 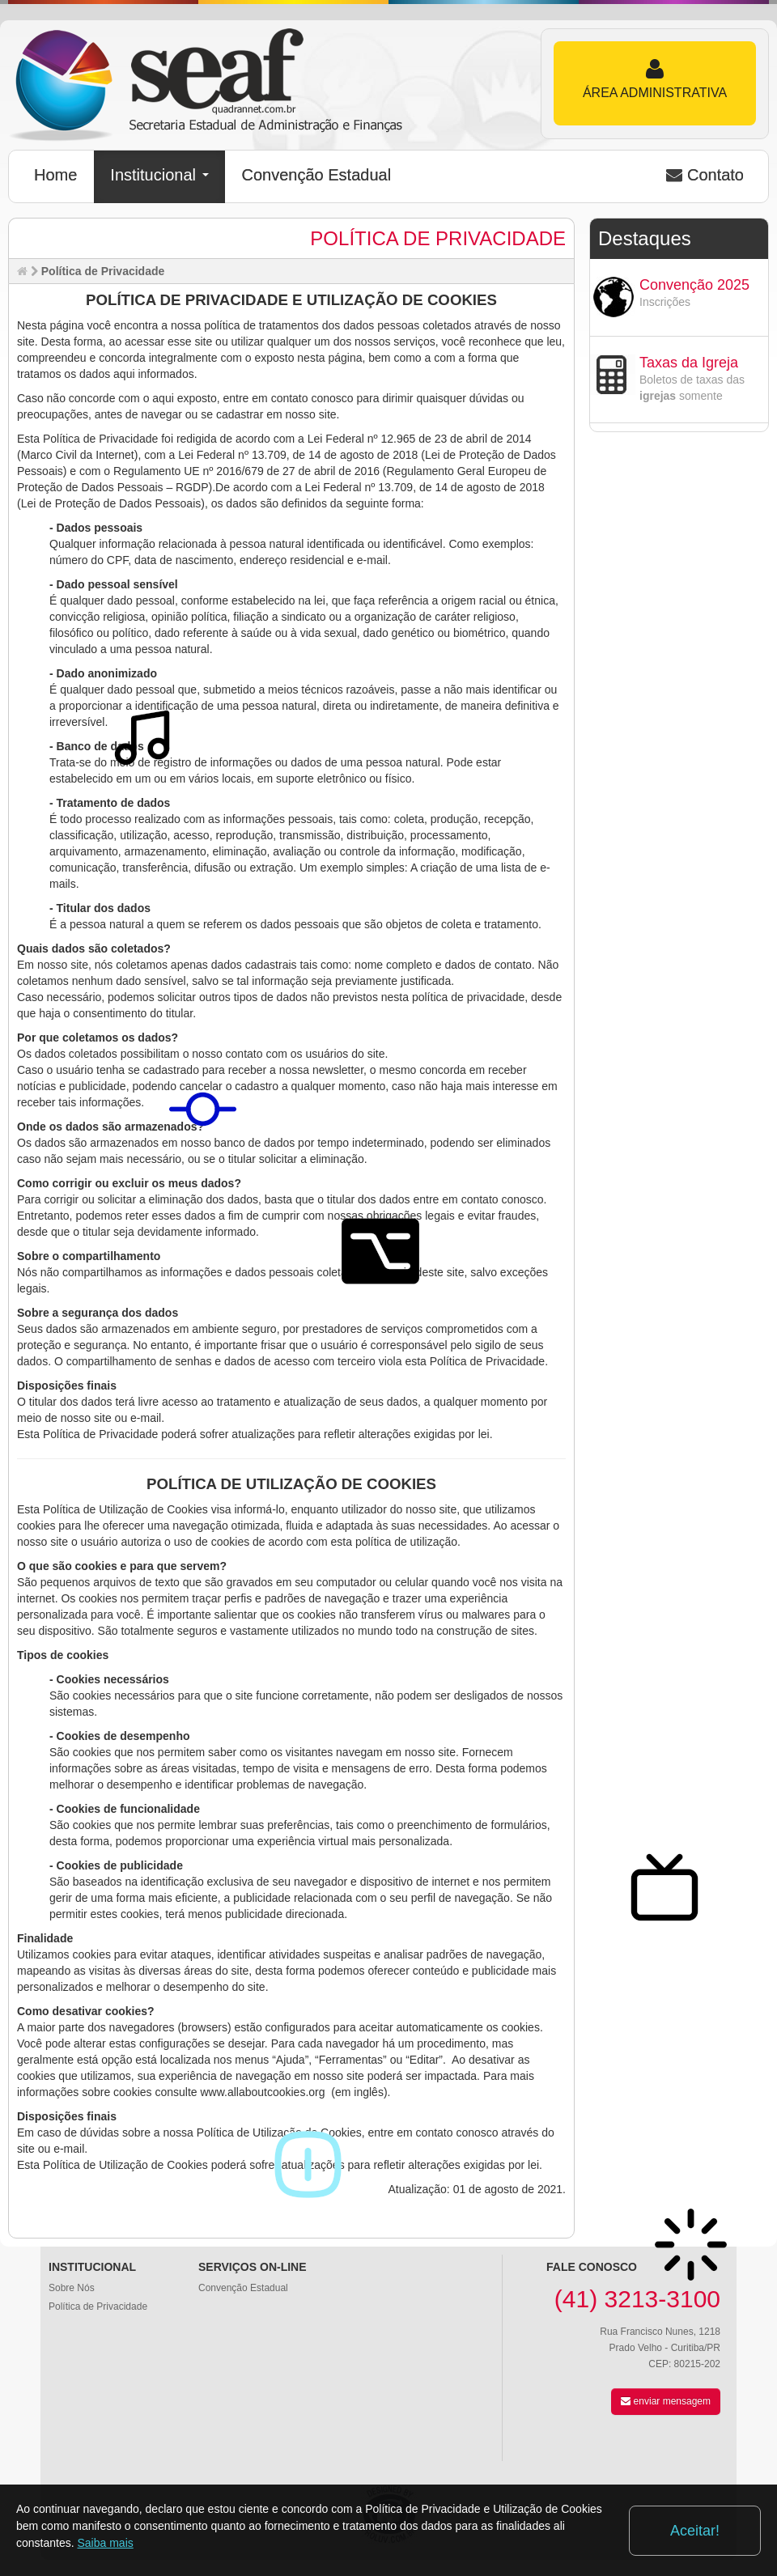 What do you see at coordinates (202, 1109) in the screenshot?
I see `view commit details in version control` at bounding box center [202, 1109].